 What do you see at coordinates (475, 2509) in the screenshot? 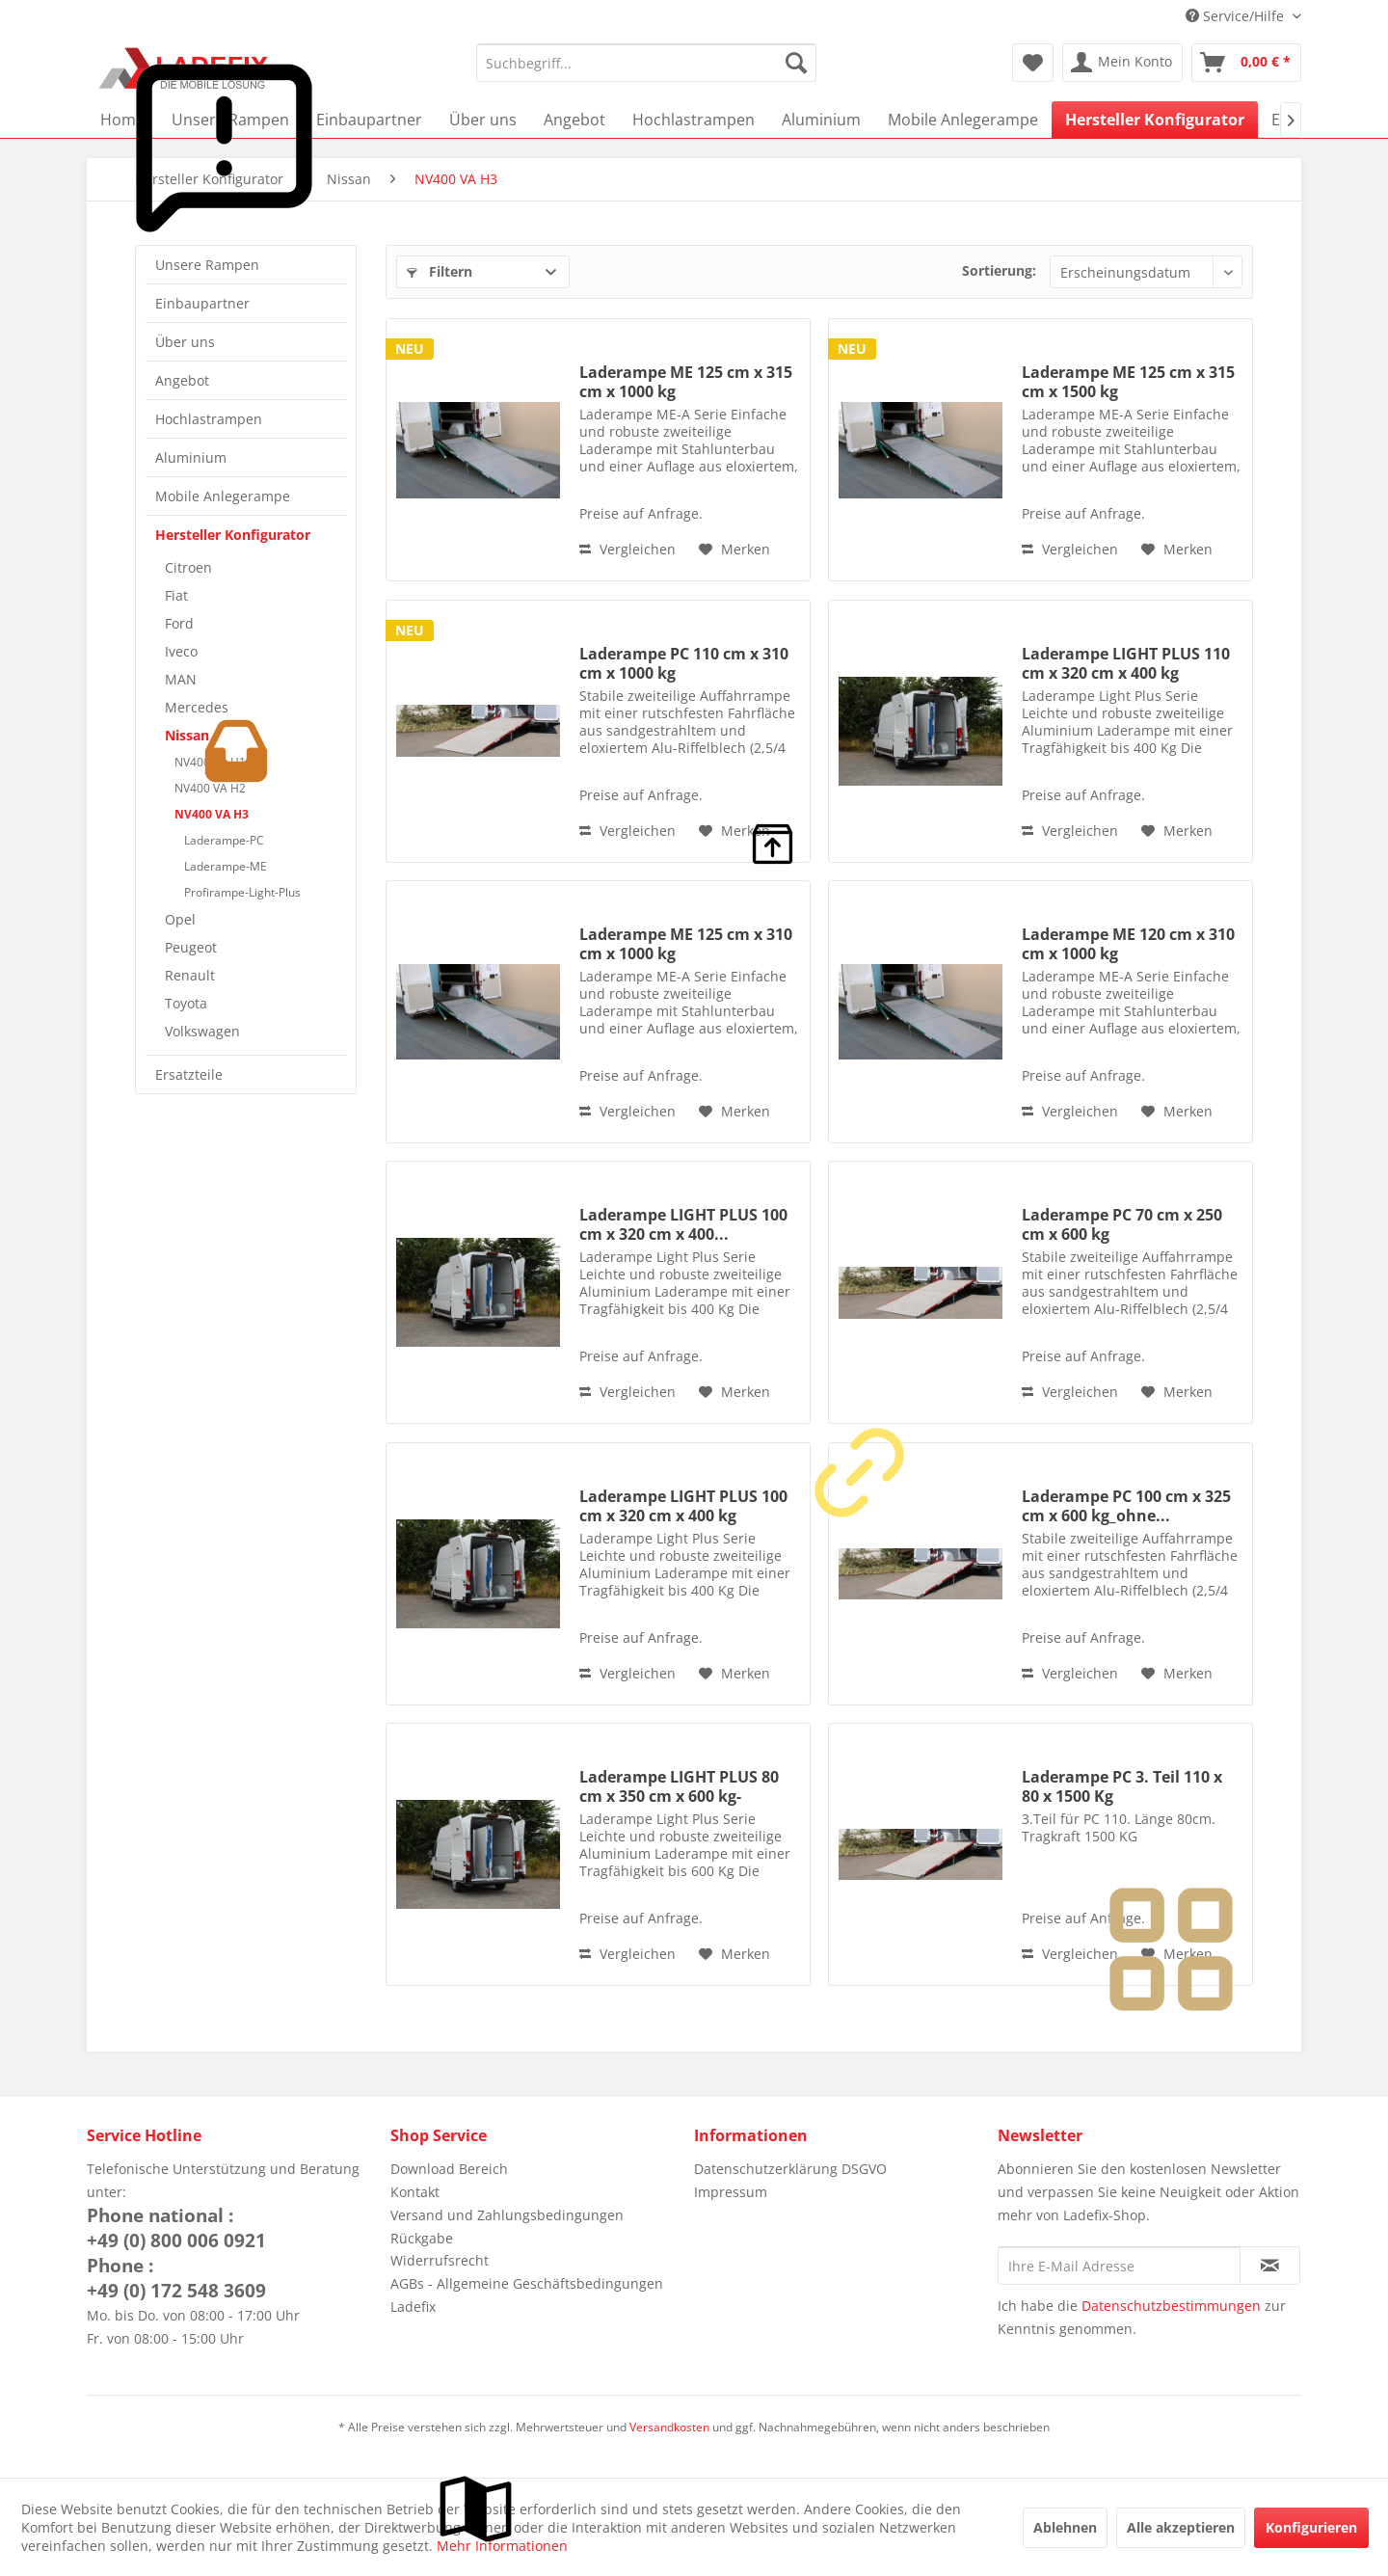
I see `open map view` at bounding box center [475, 2509].